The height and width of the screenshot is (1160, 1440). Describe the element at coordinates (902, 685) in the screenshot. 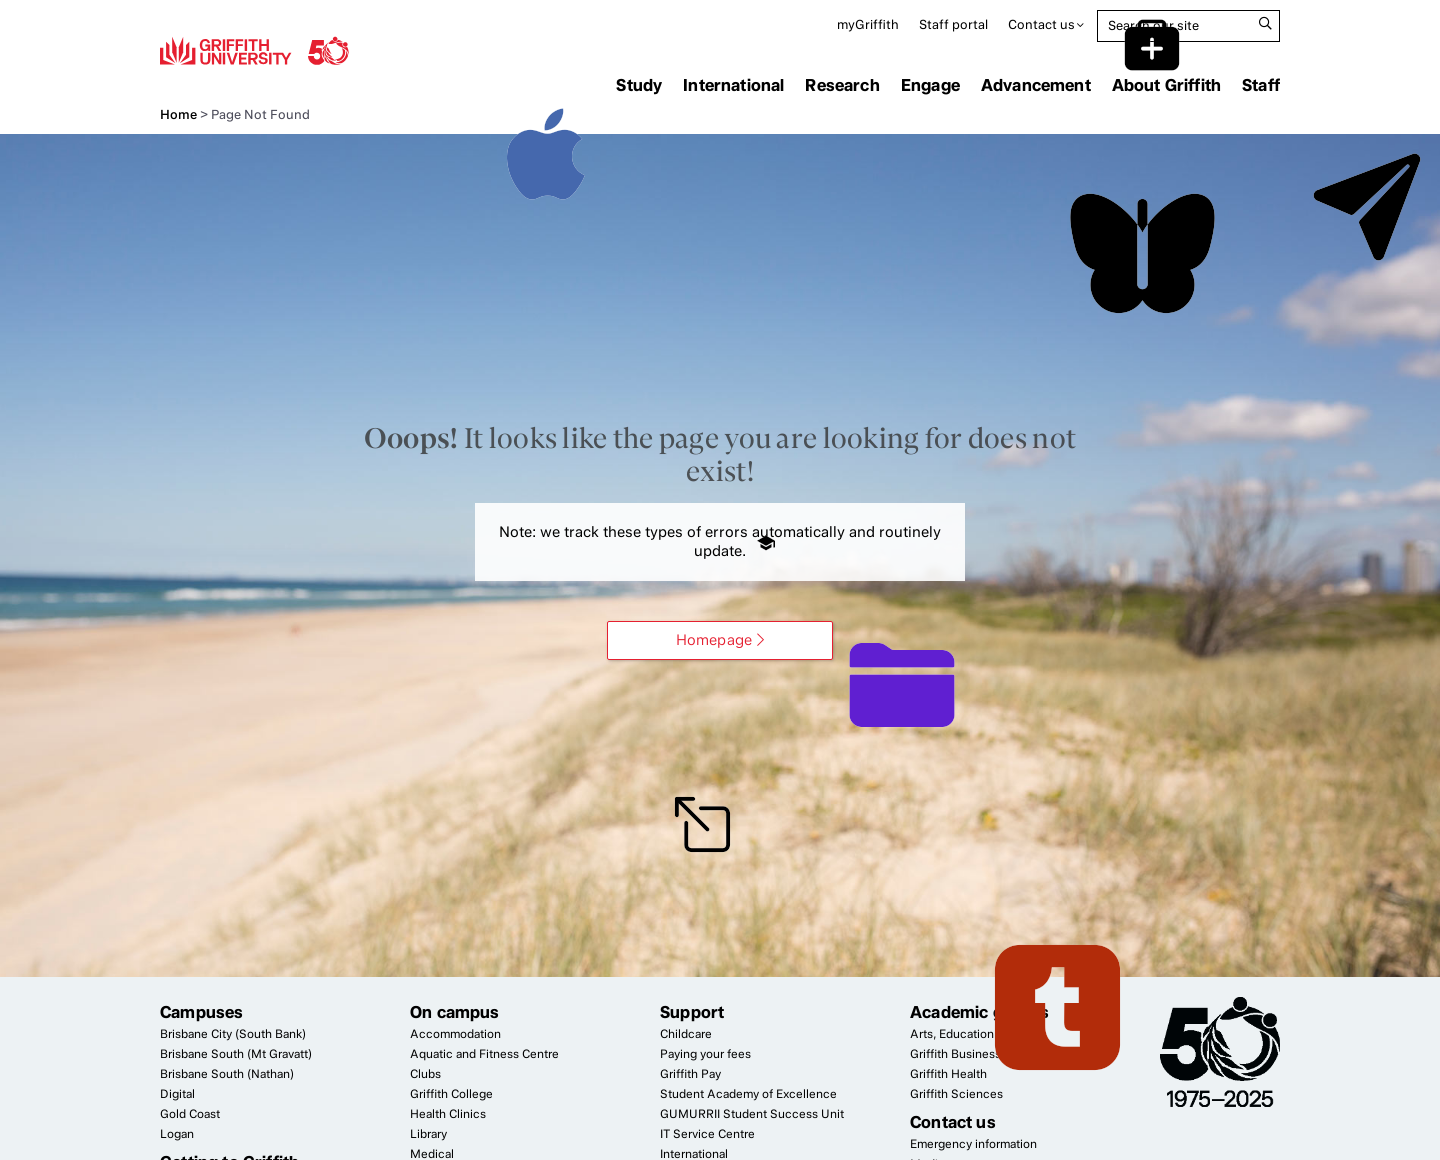

I see `open folder to view contents` at that location.